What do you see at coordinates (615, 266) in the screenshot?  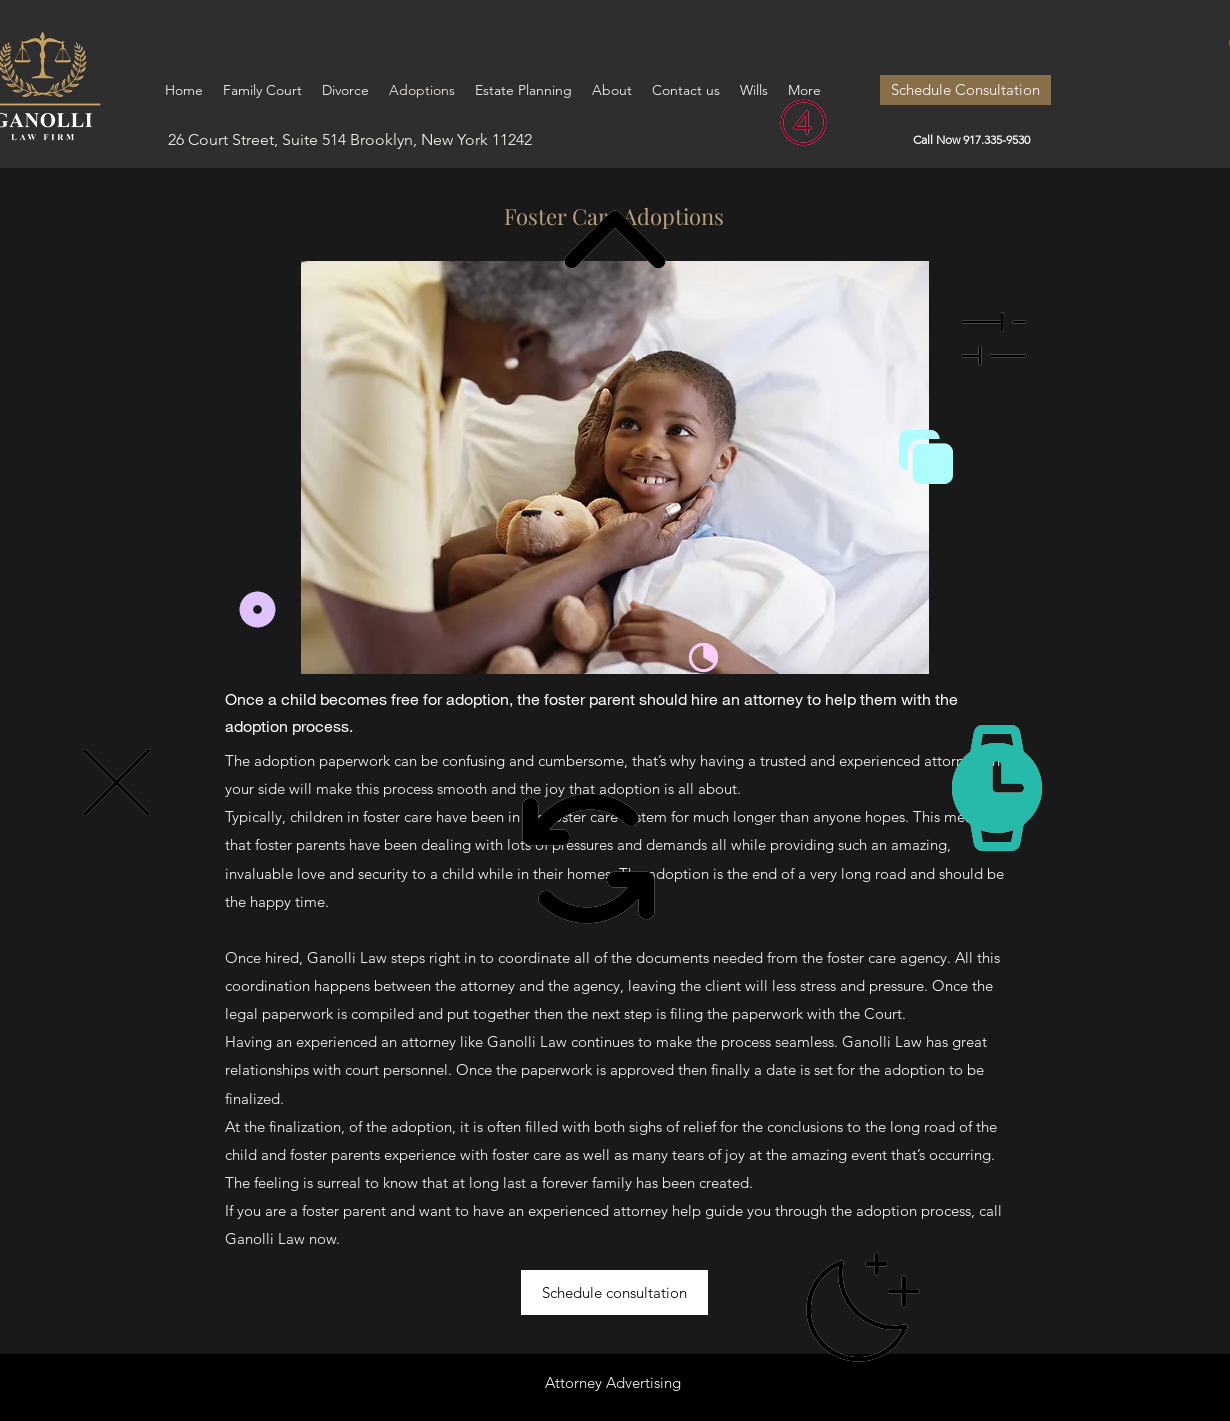 I see `collapse an expanded section` at bounding box center [615, 266].